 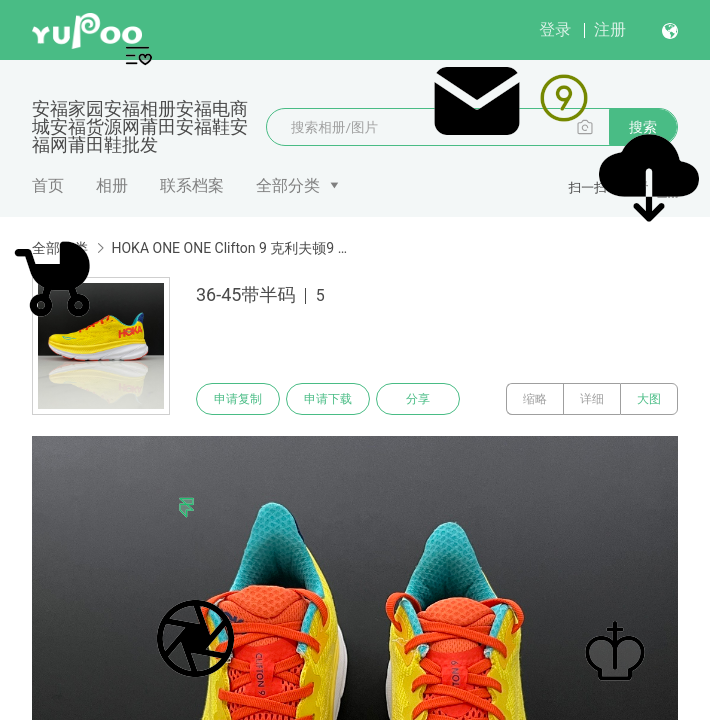 I want to click on open your email inbox, so click(x=477, y=101).